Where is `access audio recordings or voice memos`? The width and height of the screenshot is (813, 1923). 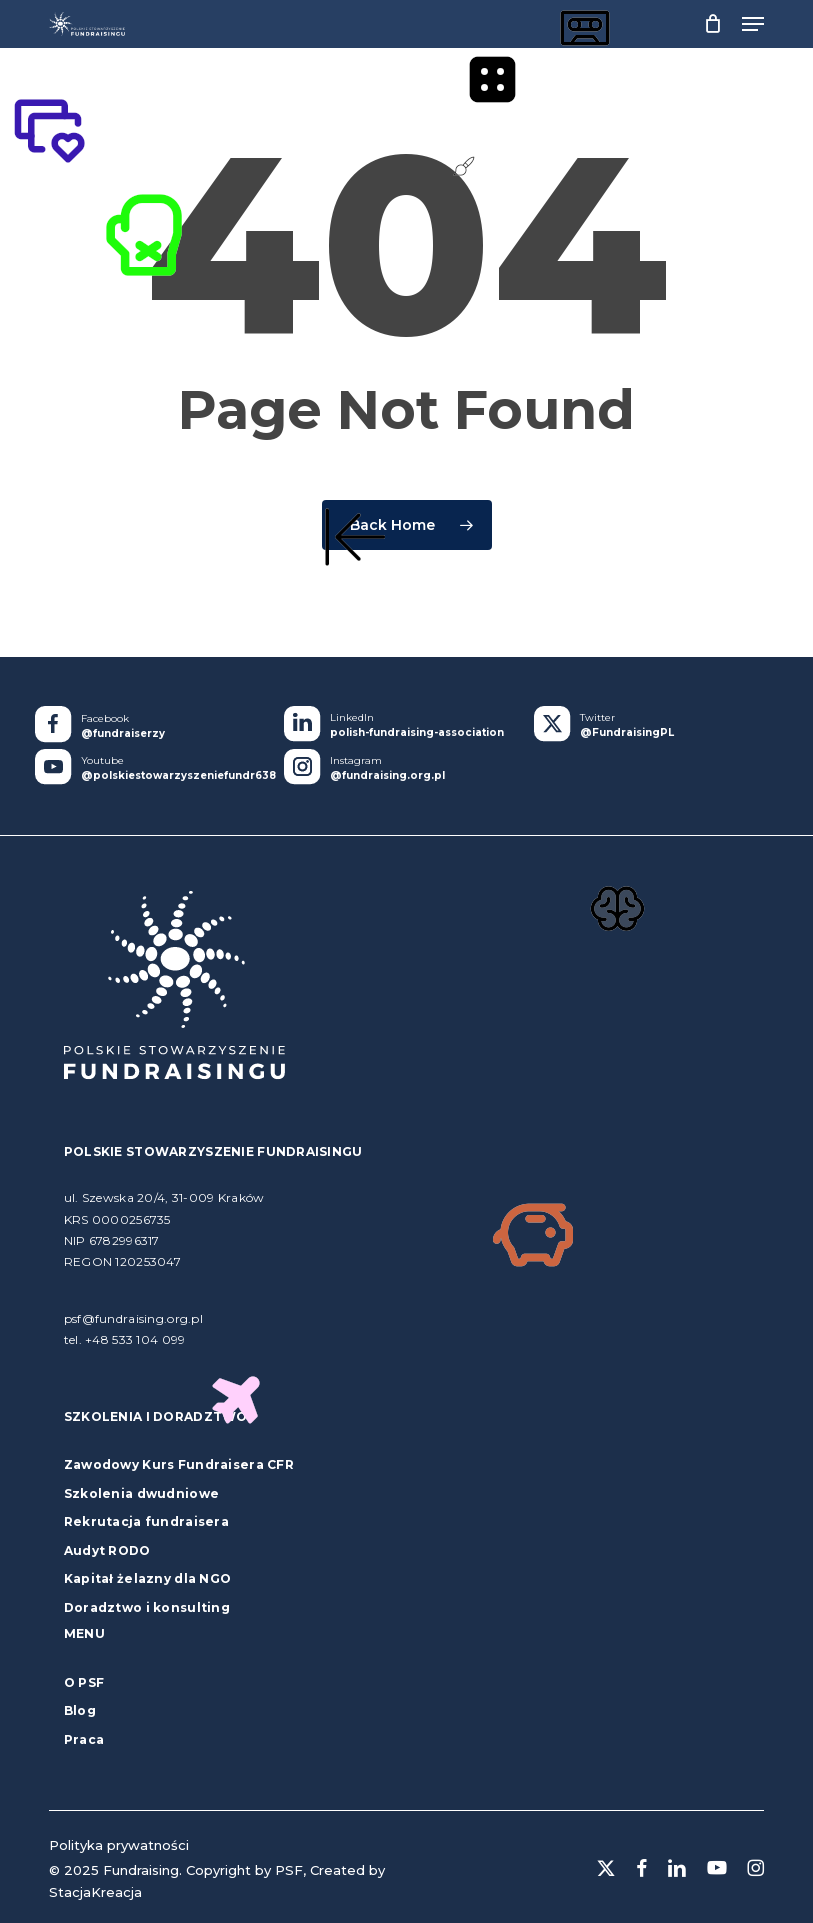
access audio recordings or voice memos is located at coordinates (585, 28).